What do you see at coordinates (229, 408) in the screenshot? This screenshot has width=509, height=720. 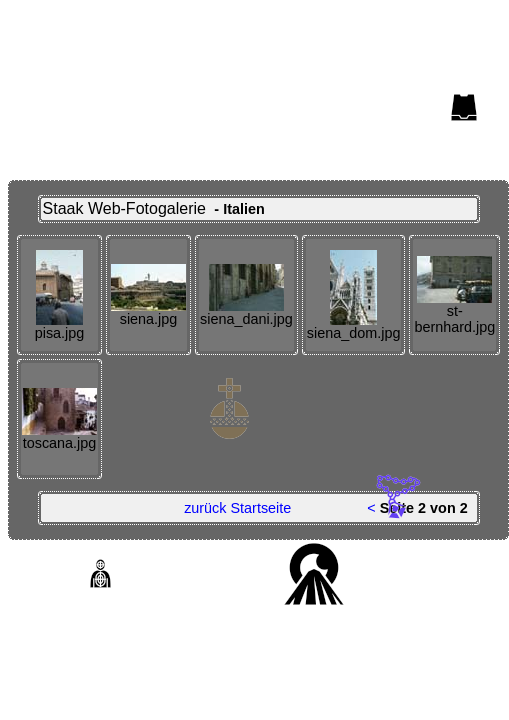 I see `holy hand grenade item or power-up in a game` at bounding box center [229, 408].